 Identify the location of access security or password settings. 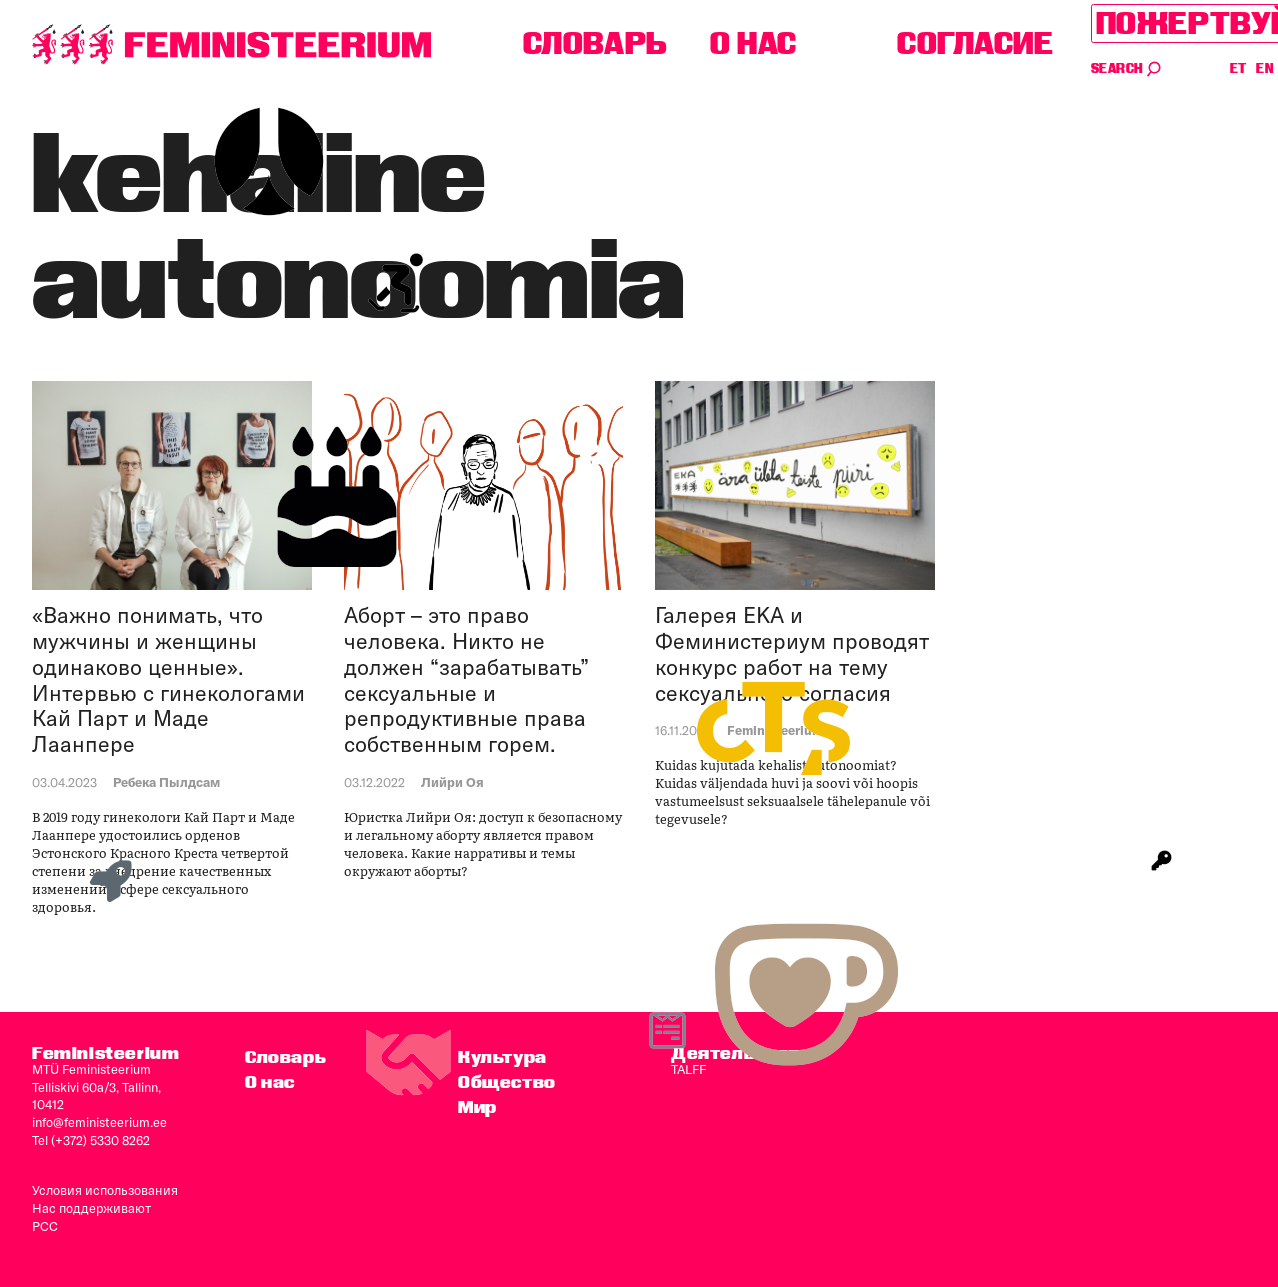
(1161, 860).